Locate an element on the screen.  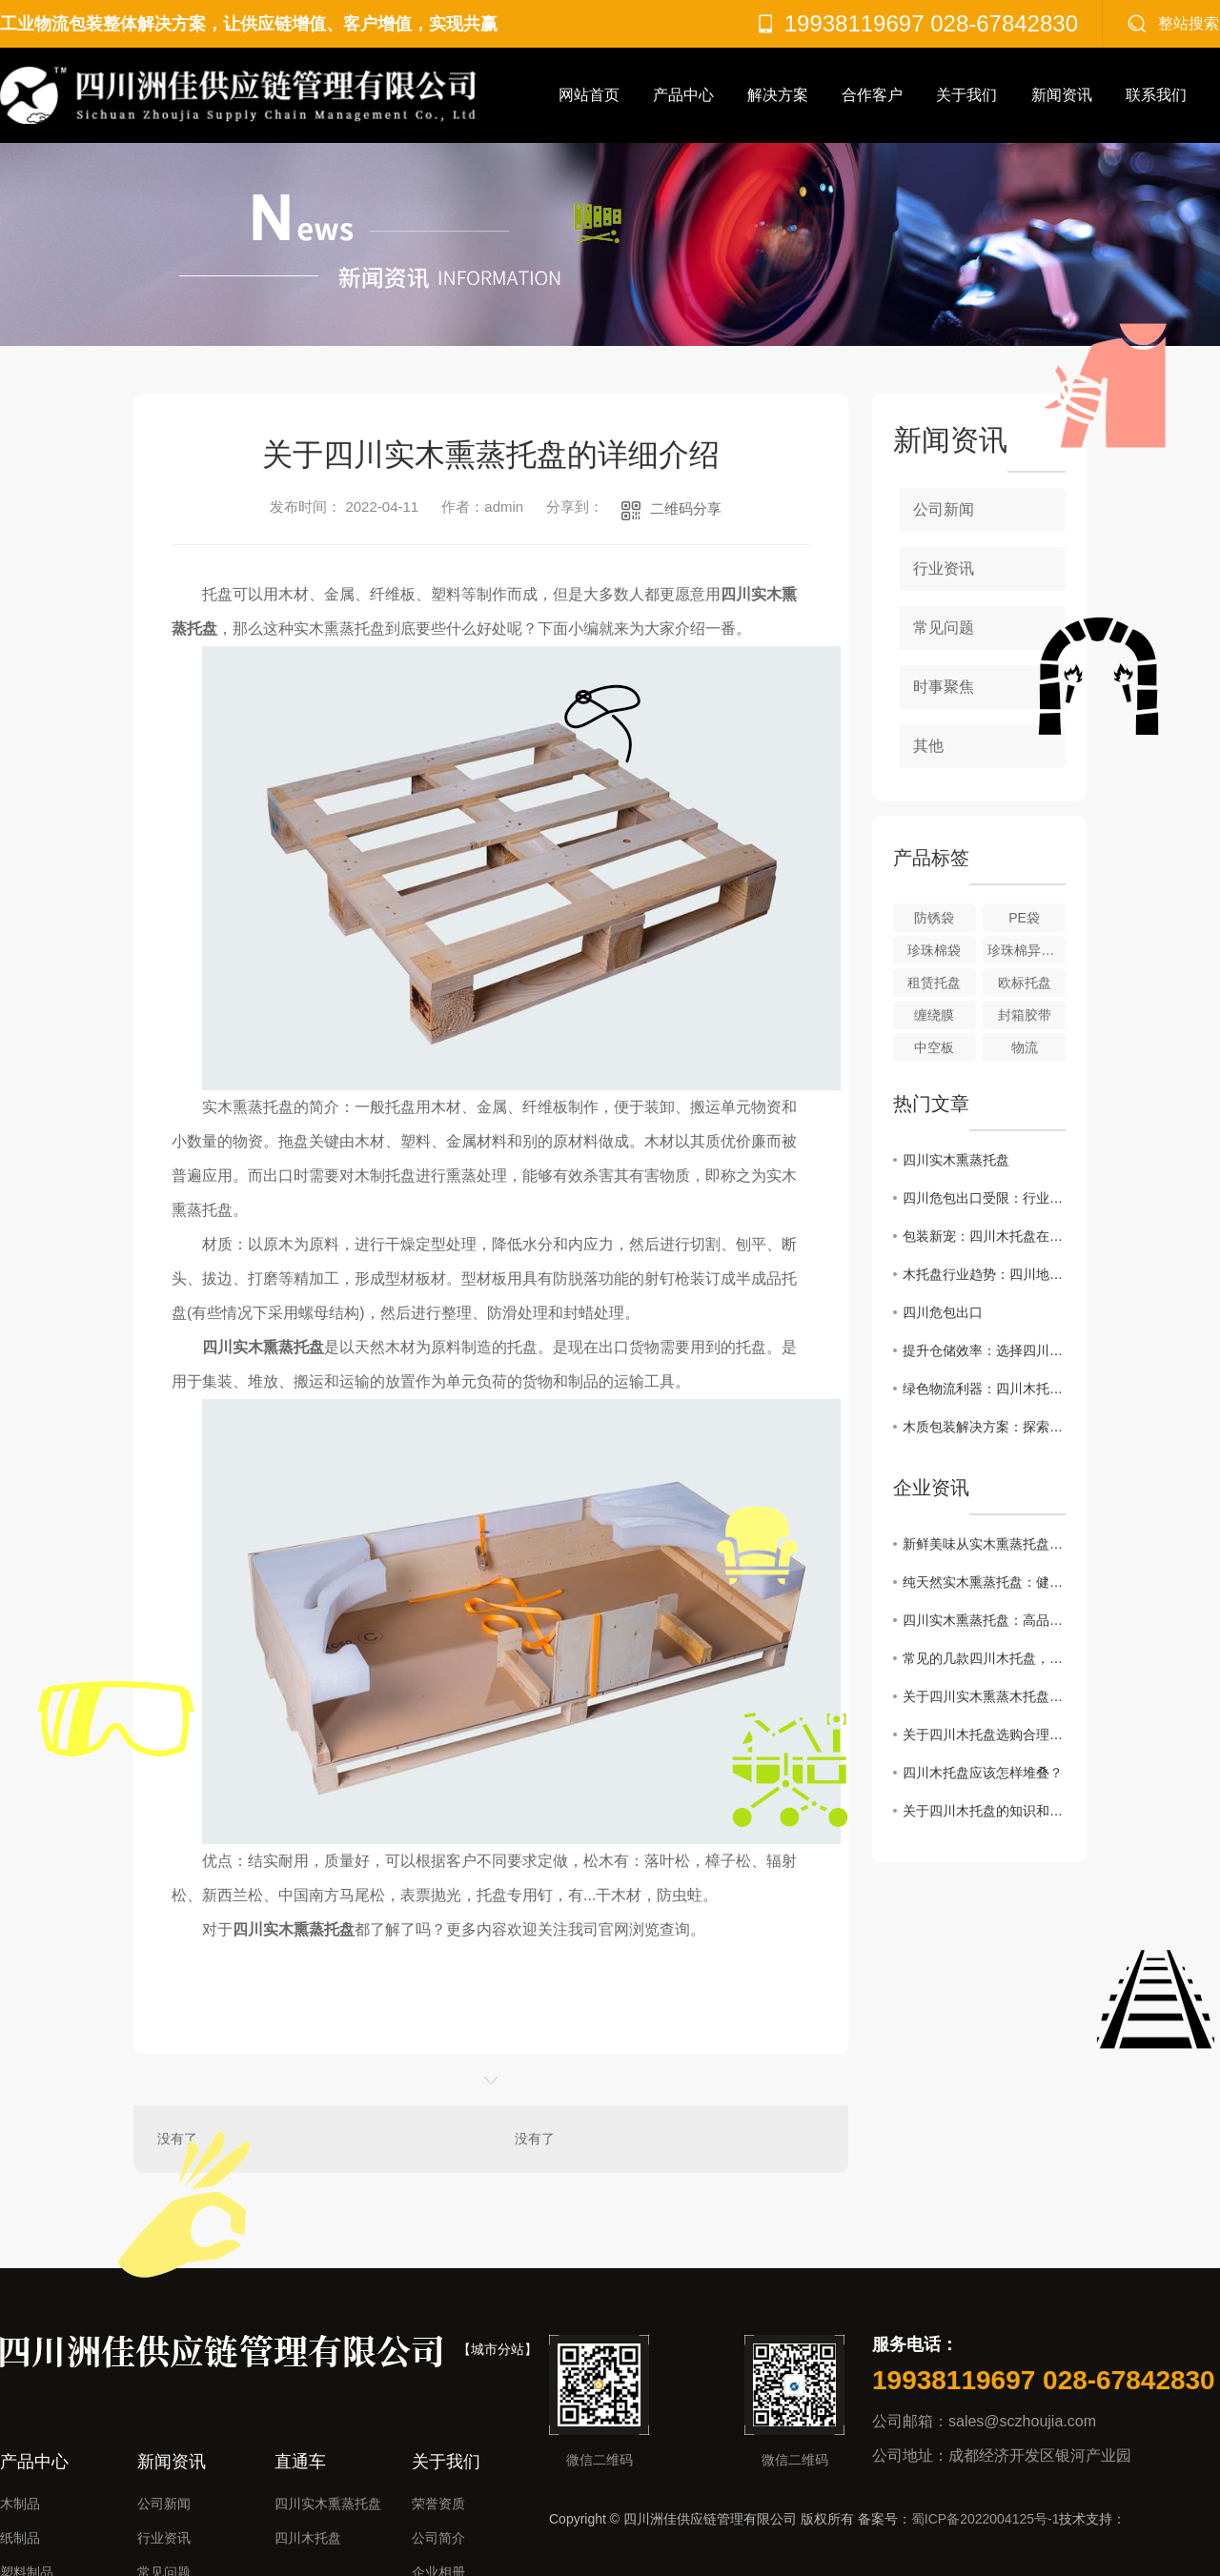
report an injury or health issue is located at coordinates (1103, 385).